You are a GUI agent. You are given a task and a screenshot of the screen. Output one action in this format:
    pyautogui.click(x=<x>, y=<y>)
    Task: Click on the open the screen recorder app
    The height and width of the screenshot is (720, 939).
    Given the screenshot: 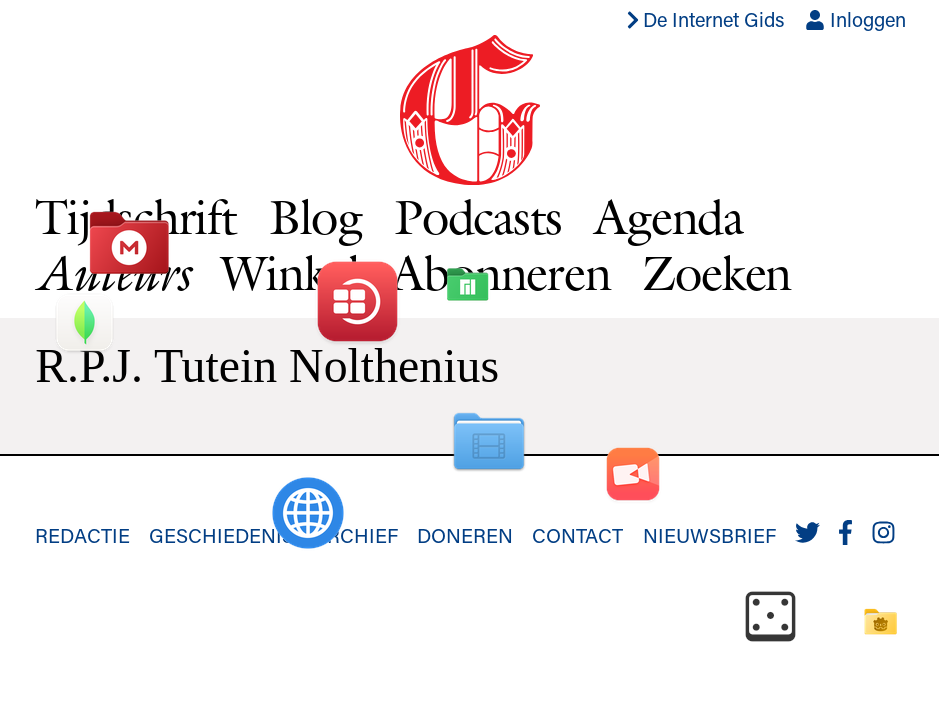 What is the action you would take?
    pyautogui.click(x=633, y=474)
    